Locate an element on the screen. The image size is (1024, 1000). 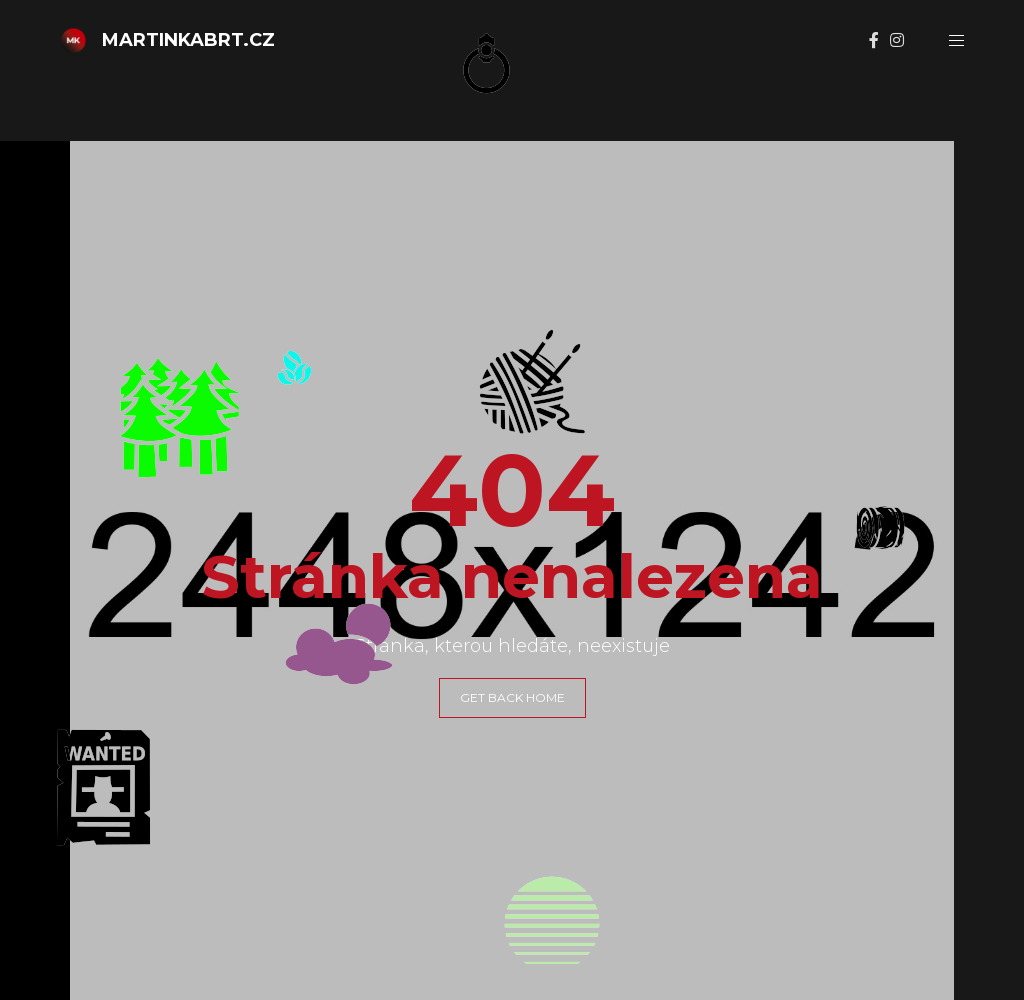
view bounty or wanted poster in game is located at coordinates (103, 787).